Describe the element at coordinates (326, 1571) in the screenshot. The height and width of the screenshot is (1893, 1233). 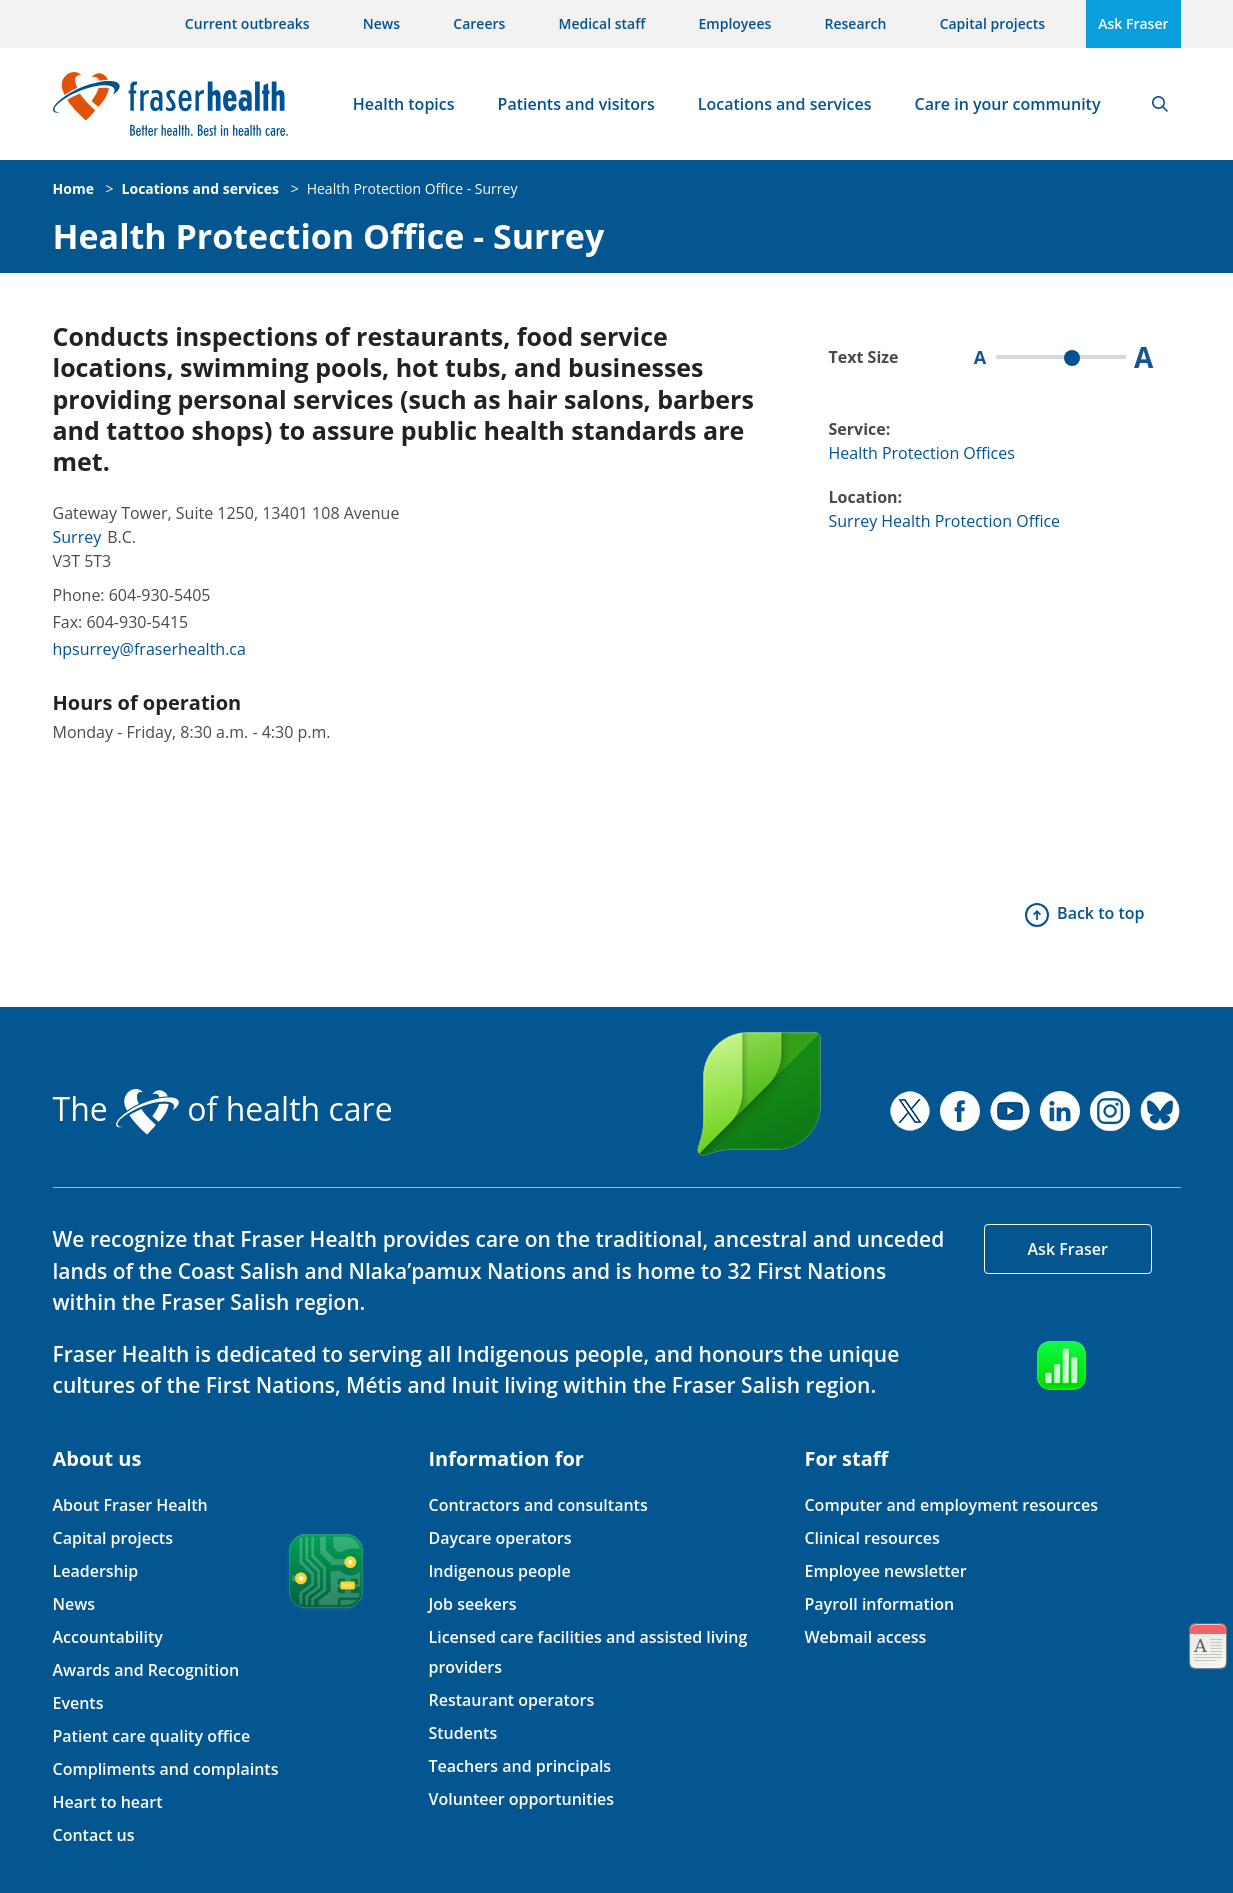
I see `open pcbnew circuit board design application` at that location.